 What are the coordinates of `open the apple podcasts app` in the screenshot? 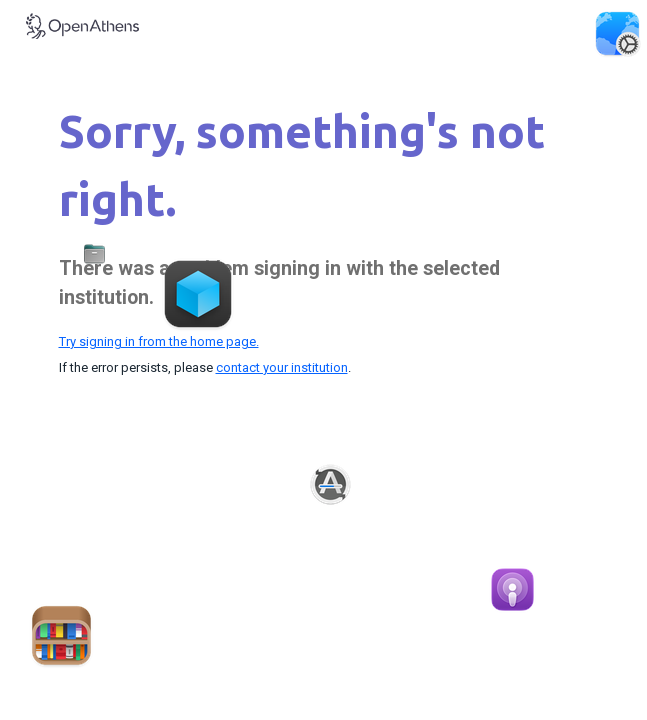 It's located at (512, 589).